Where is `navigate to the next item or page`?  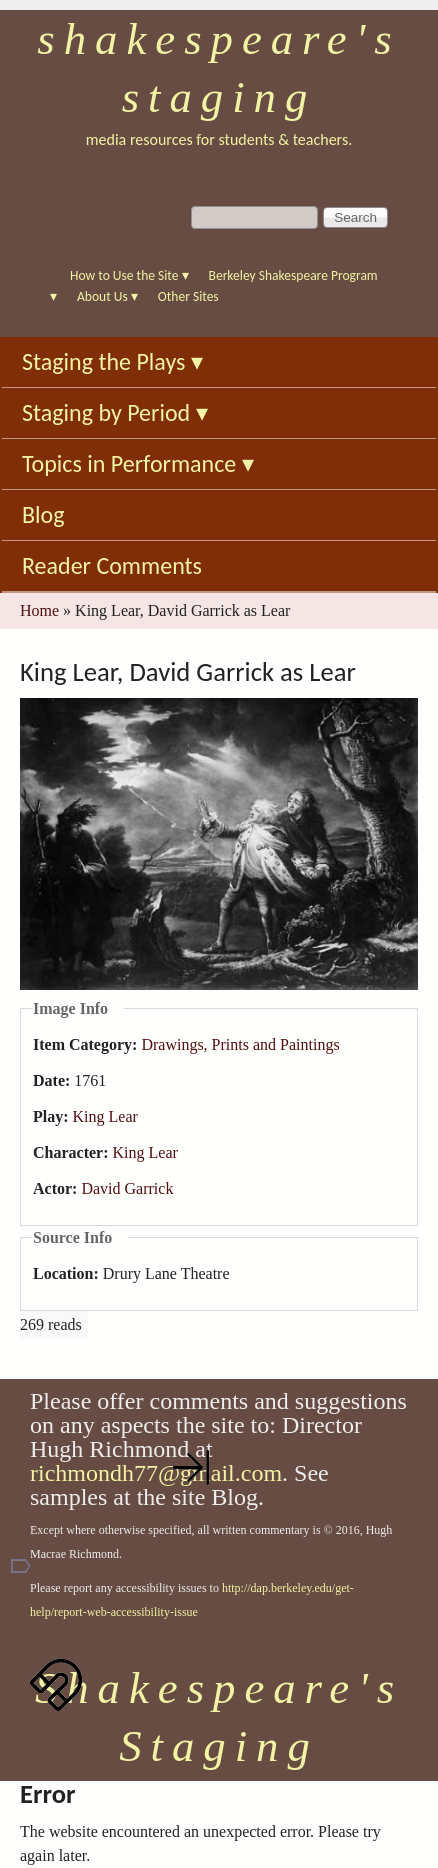
navigate to the next item or page is located at coordinates (191, 1467).